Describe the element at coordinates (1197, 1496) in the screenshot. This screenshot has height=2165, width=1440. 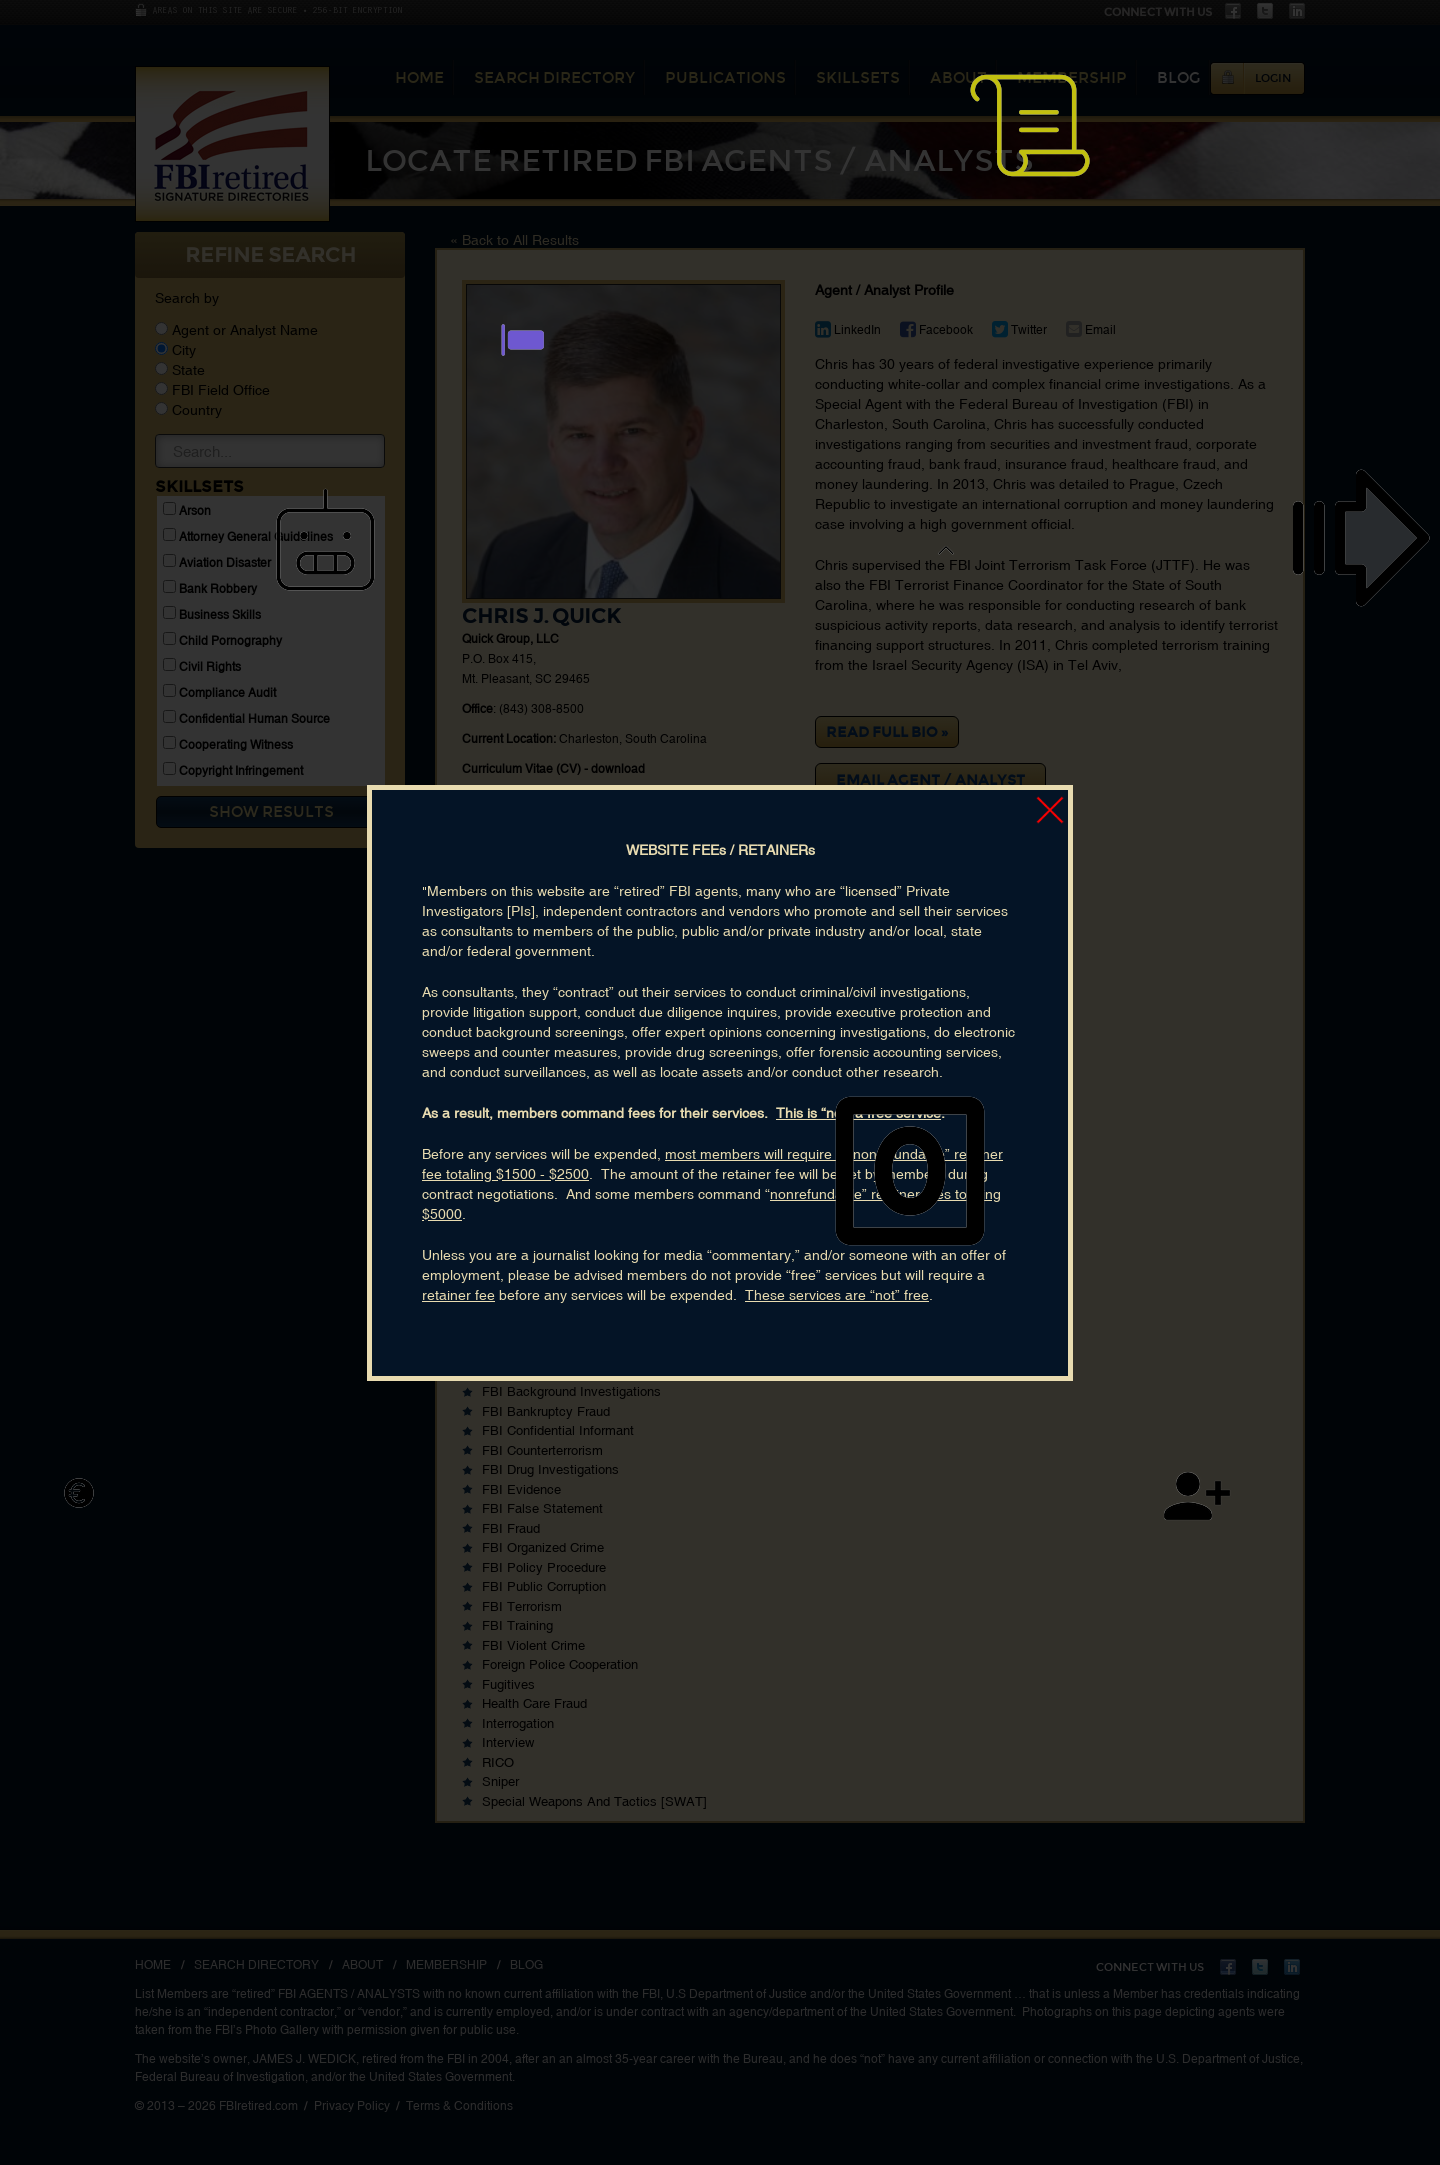
I see `add a new contact or friend` at that location.